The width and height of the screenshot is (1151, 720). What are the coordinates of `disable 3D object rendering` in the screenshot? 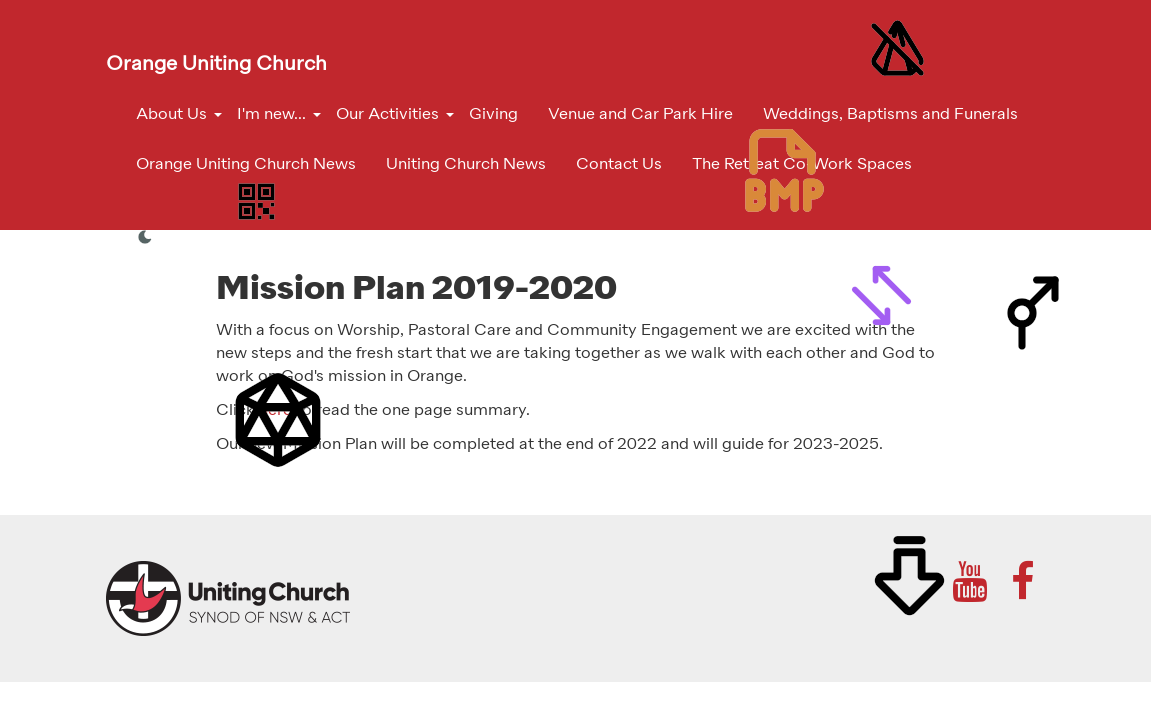 It's located at (897, 49).